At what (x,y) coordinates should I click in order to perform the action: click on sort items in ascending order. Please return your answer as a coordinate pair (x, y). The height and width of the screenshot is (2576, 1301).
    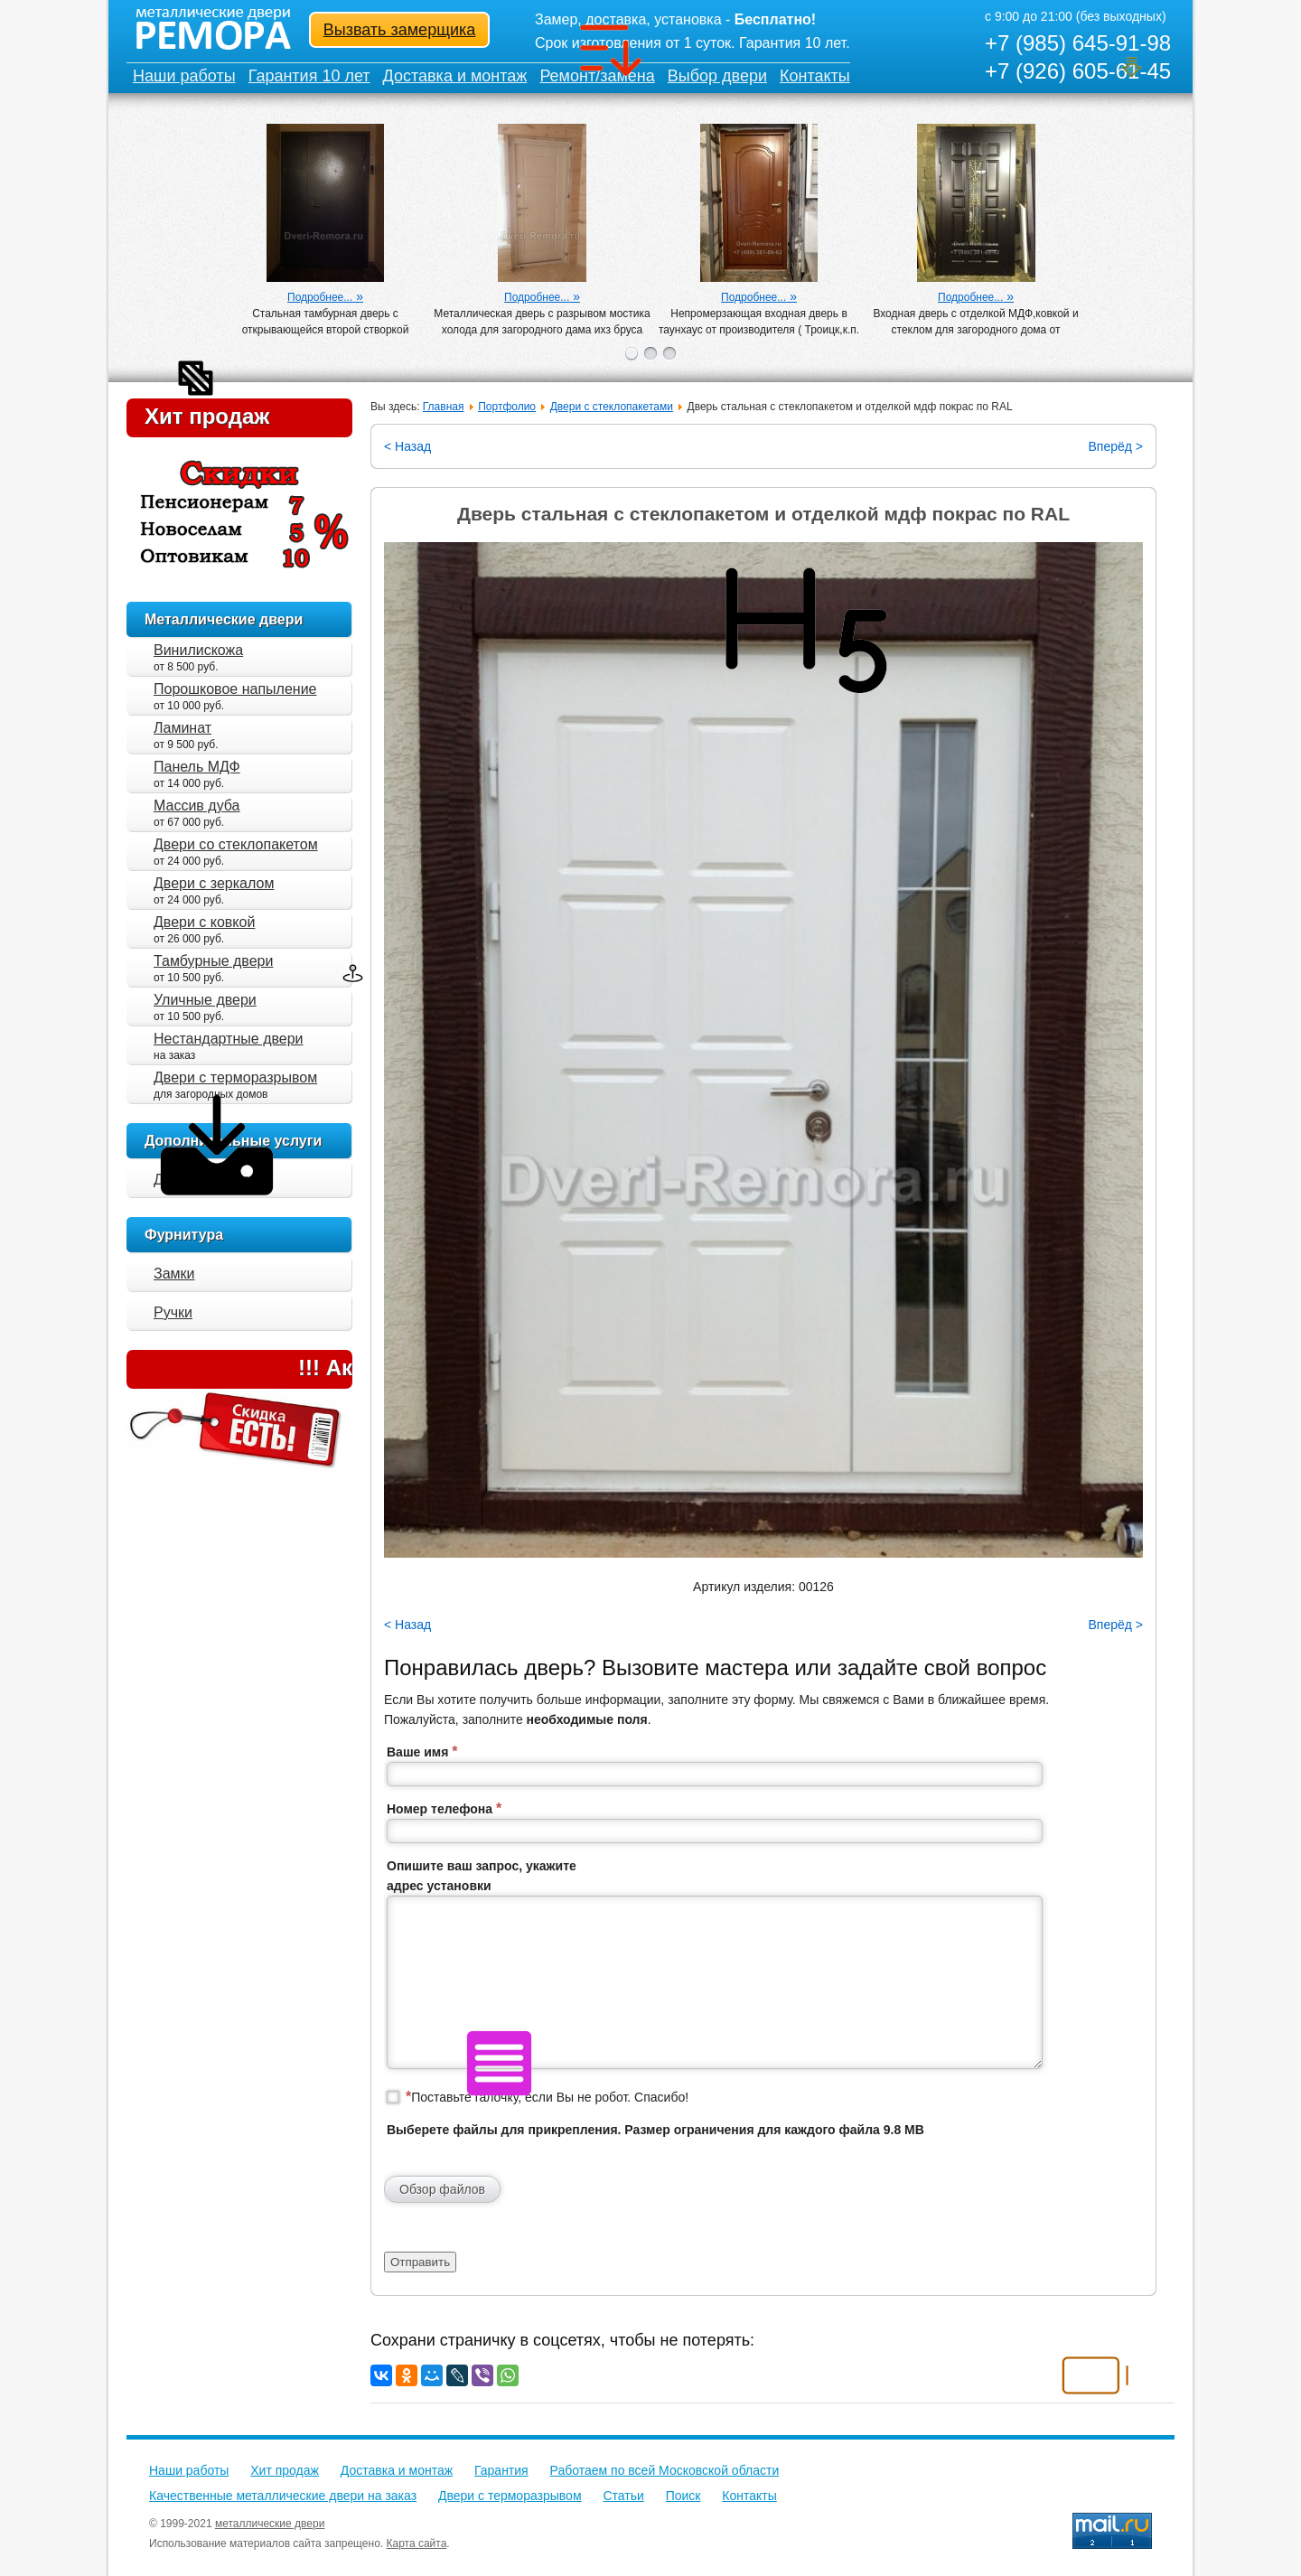
    Looking at the image, I should click on (608, 48).